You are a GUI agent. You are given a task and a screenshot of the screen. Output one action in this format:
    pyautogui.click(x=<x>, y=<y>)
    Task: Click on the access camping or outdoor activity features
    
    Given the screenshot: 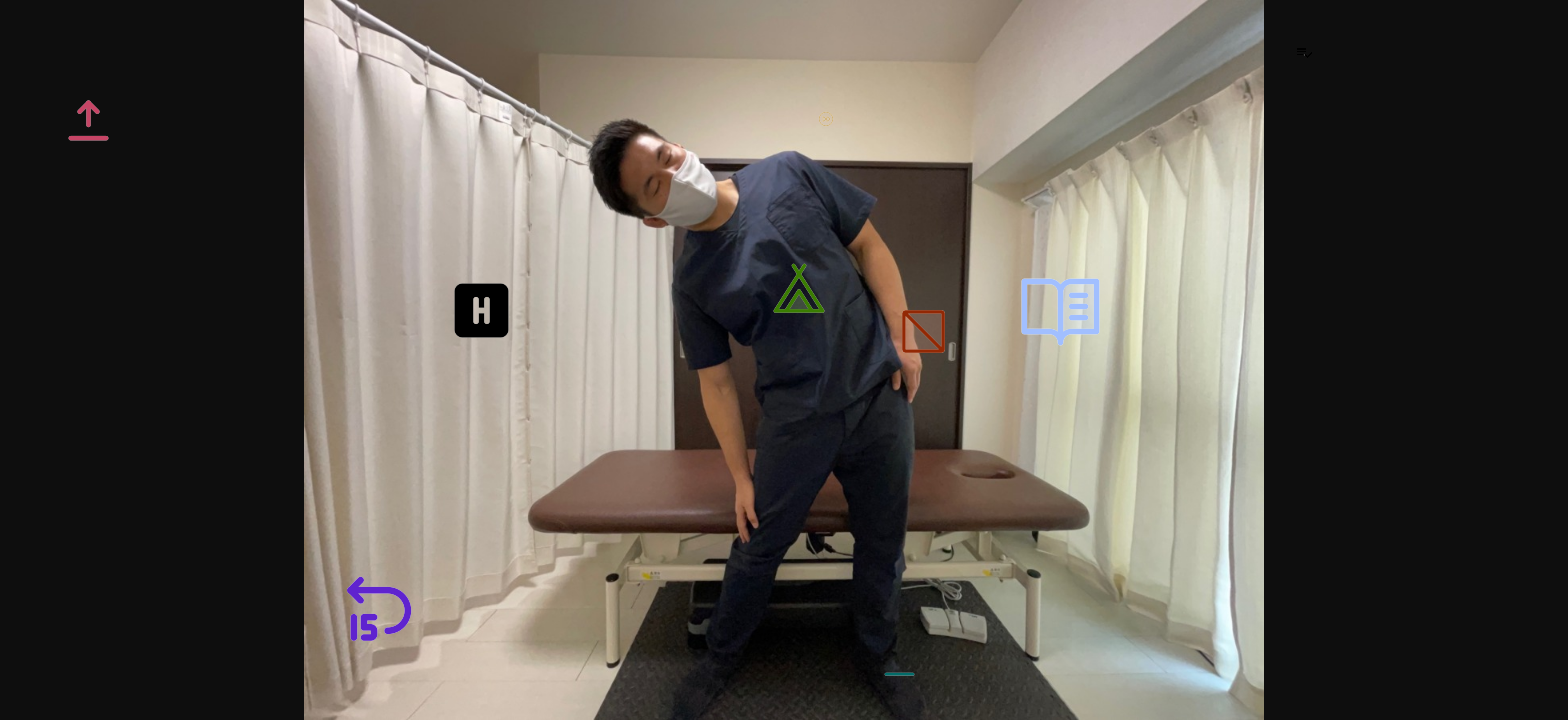 What is the action you would take?
    pyautogui.click(x=799, y=291)
    